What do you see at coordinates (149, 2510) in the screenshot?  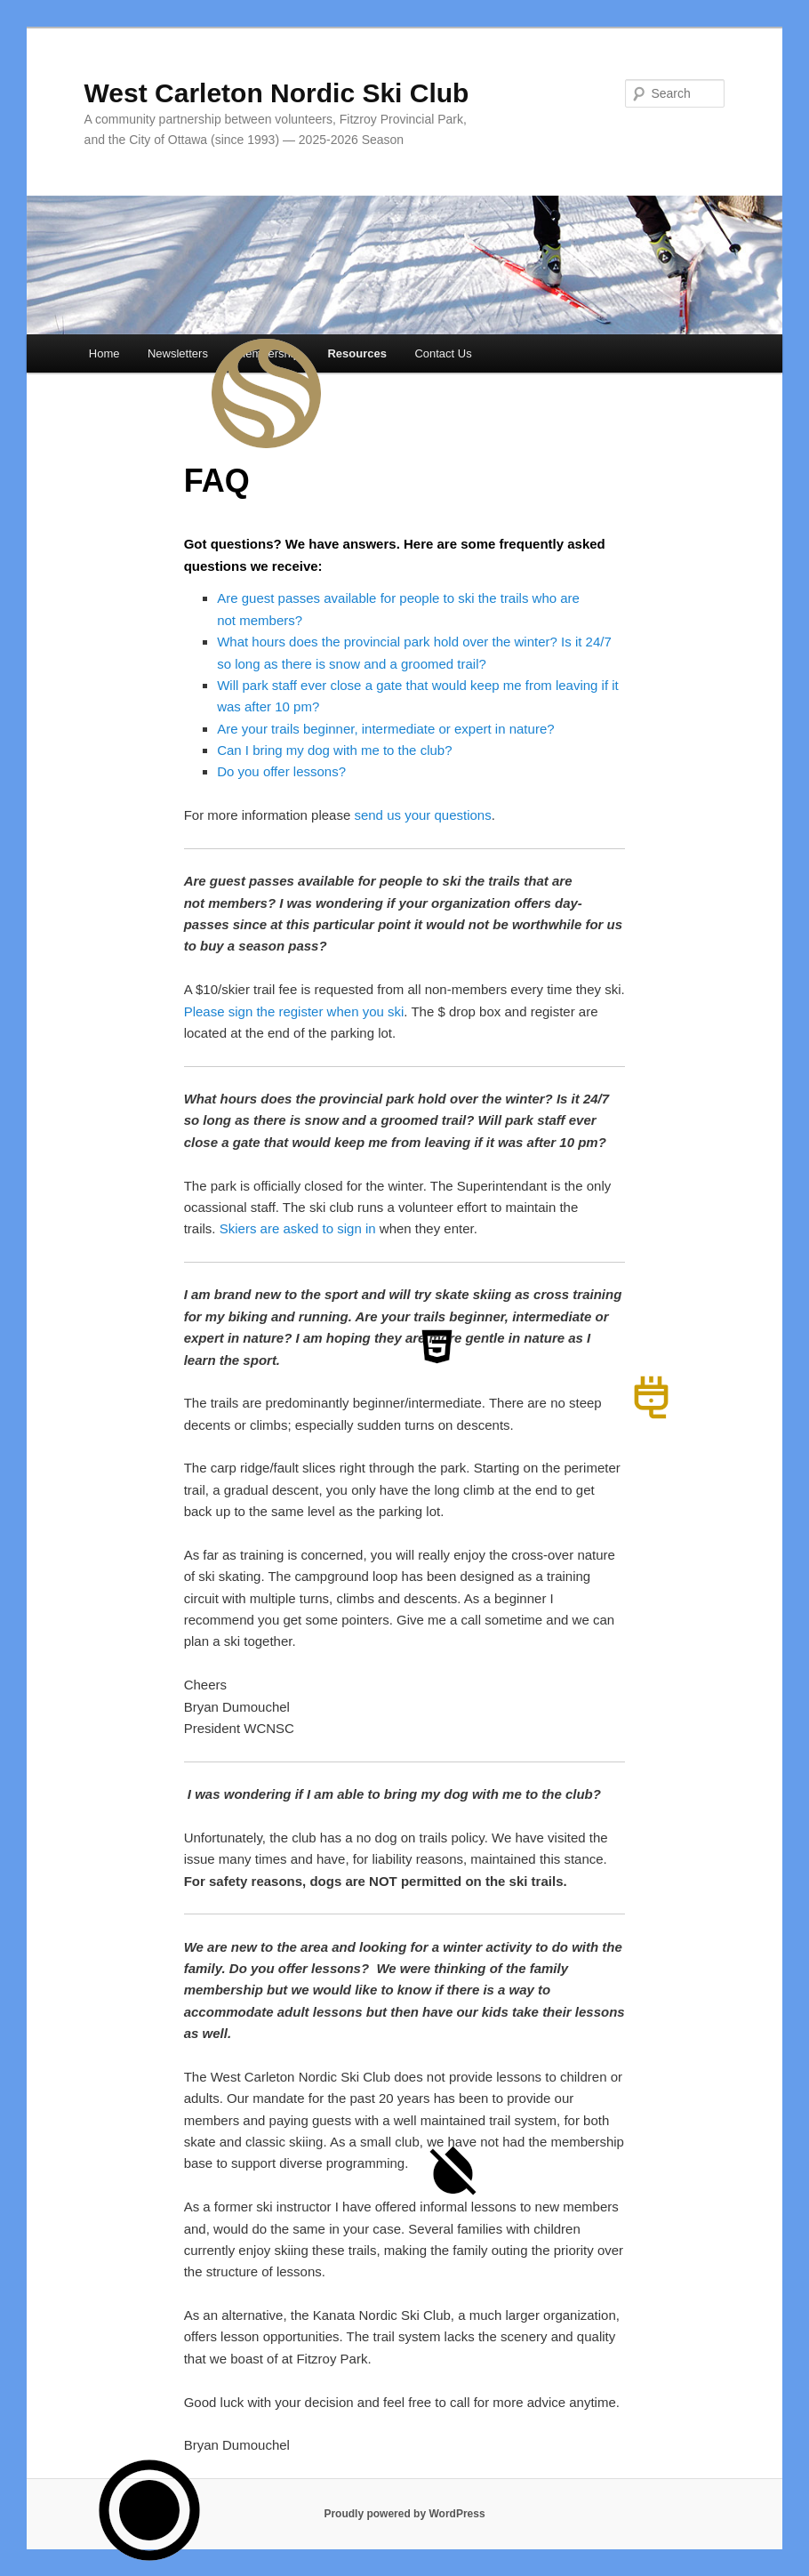 I see `indicates loading or processing in progress` at bounding box center [149, 2510].